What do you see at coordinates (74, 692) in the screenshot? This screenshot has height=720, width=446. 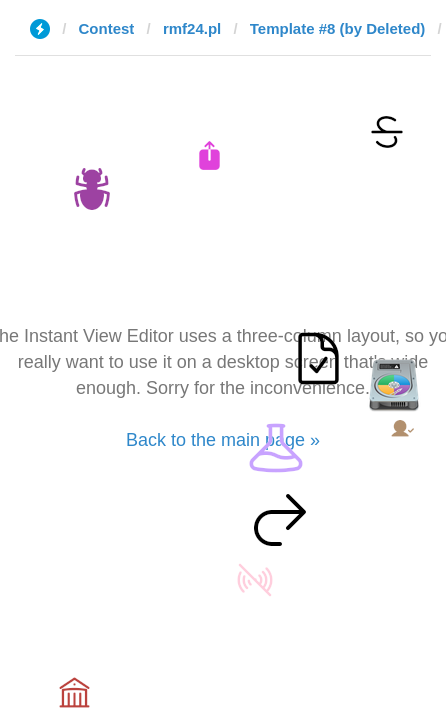 I see `access library or archives` at bounding box center [74, 692].